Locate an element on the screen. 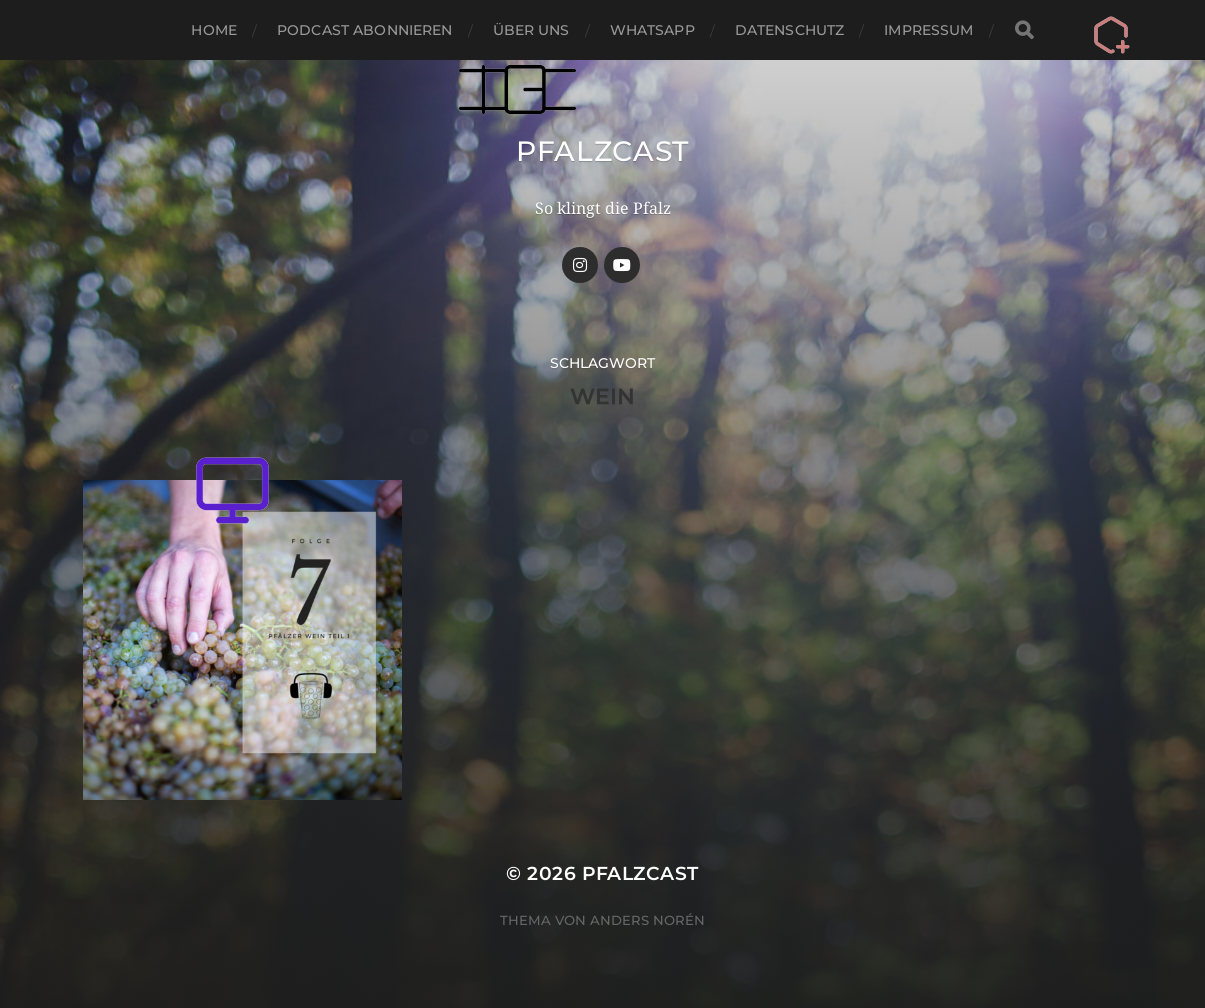 The image size is (1205, 1008). add a new module or component is located at coordinates (1111, 35).